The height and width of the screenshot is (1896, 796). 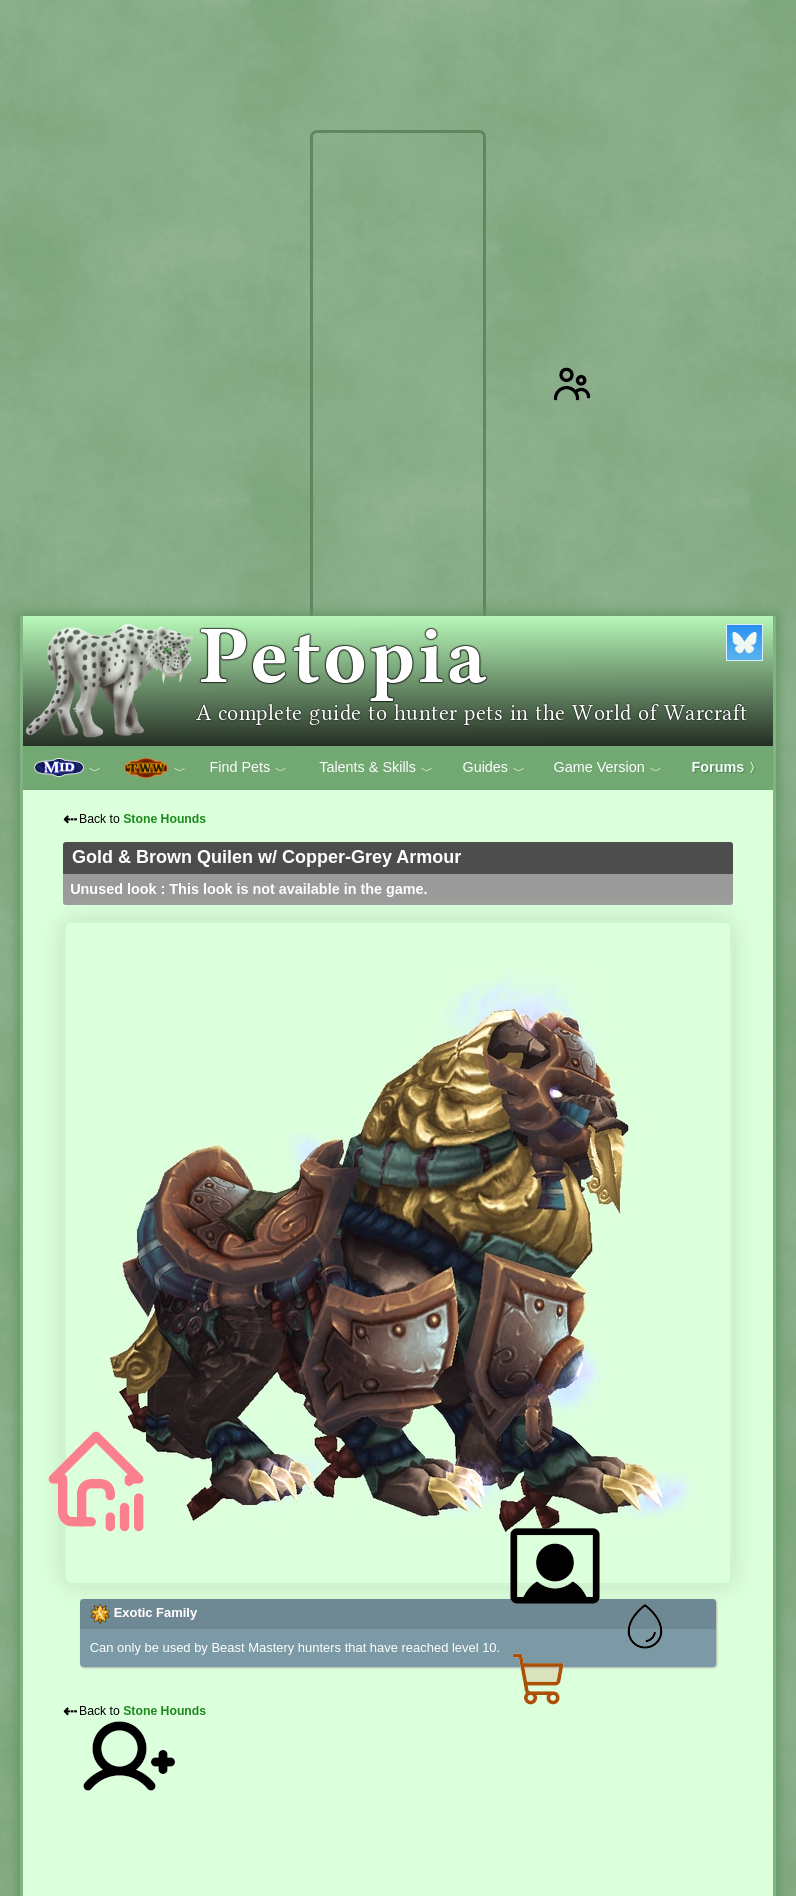 What do you see at coordinates (539, 1680) in the screenshot?
I see `view your shopping cart` at bounding box center [539, 1680].